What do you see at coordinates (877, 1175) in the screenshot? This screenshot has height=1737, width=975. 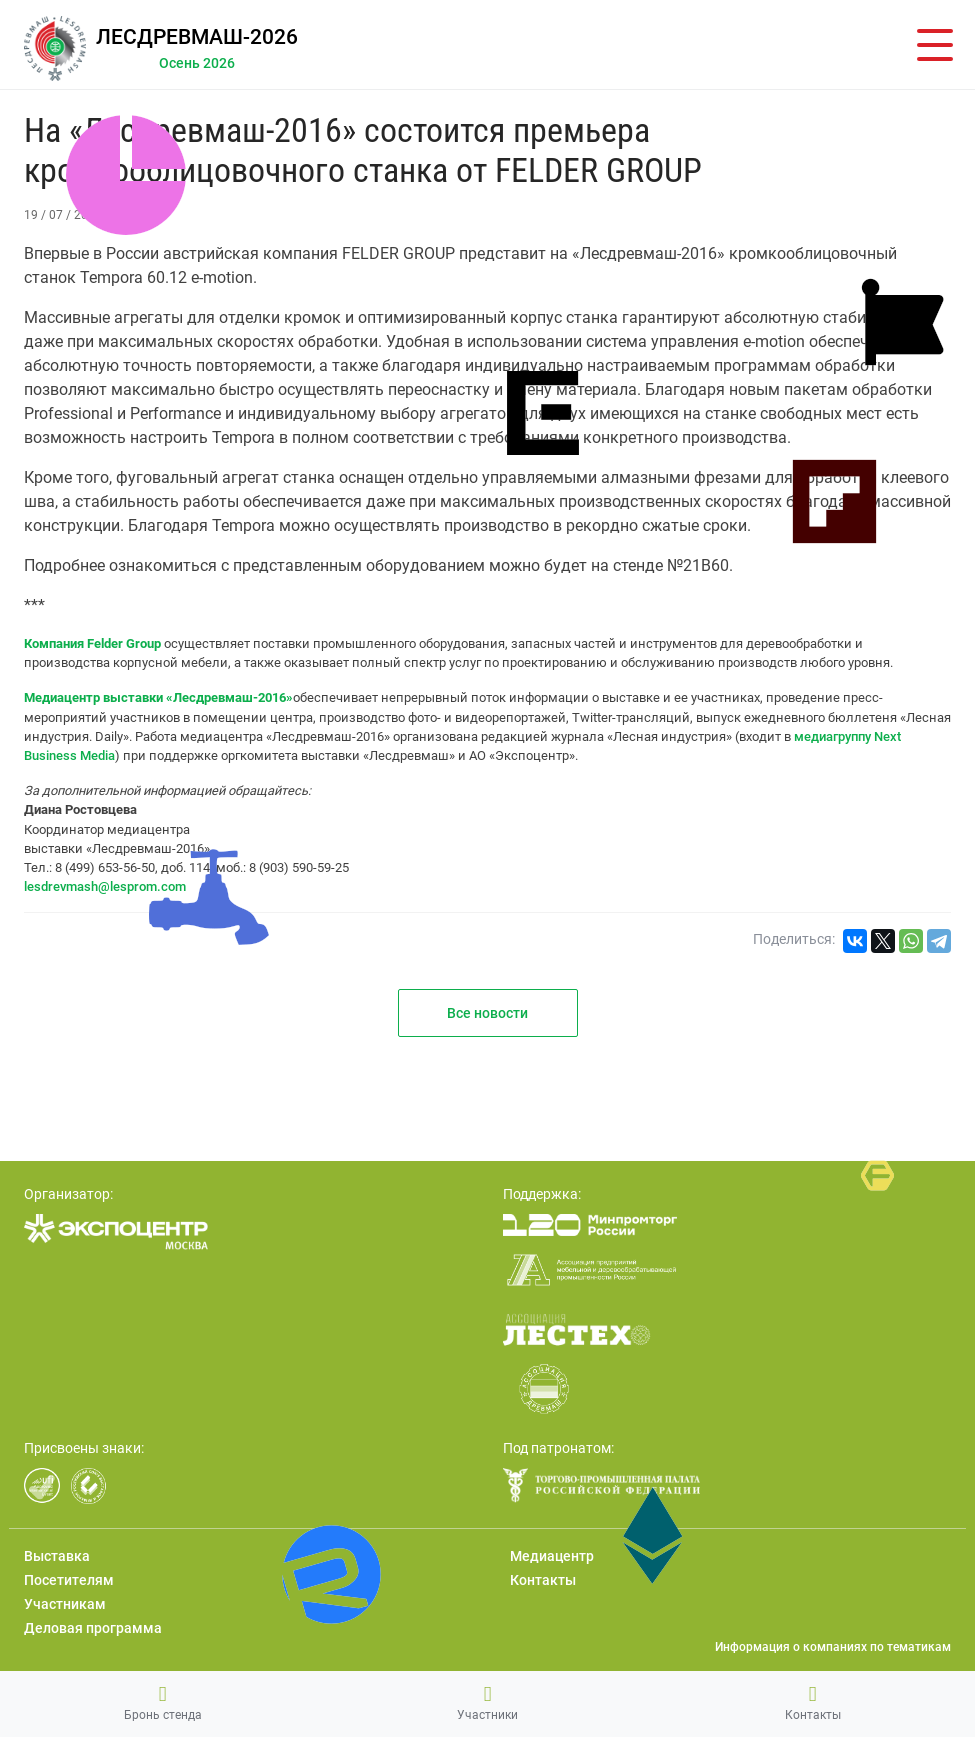 I see `open floorp browser` at bounding box center [877, 1175].